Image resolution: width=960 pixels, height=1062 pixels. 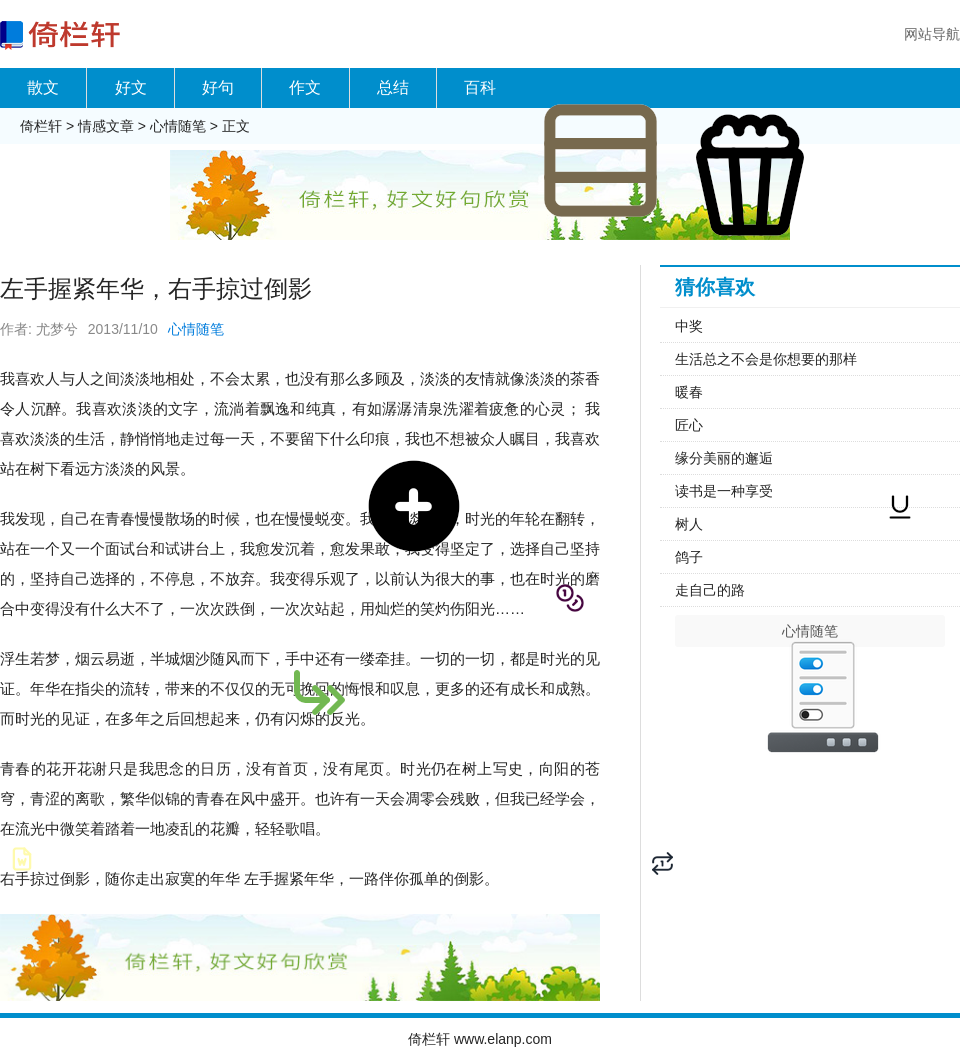 What do you see at coordinates (823, 697) in the screenshot?
I see `access settings or preferences` at bounding box center [823, 697].